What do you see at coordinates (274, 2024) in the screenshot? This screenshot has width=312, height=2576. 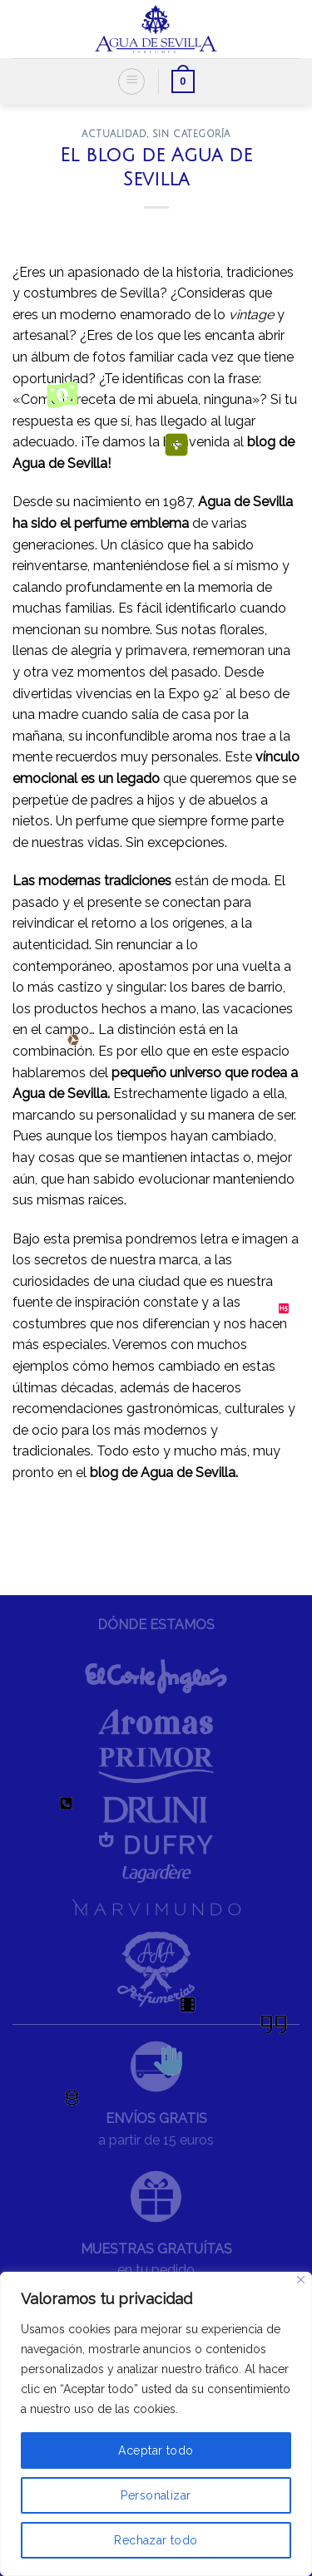 I see `insert a block quote` at bounding box center [274, 2024].